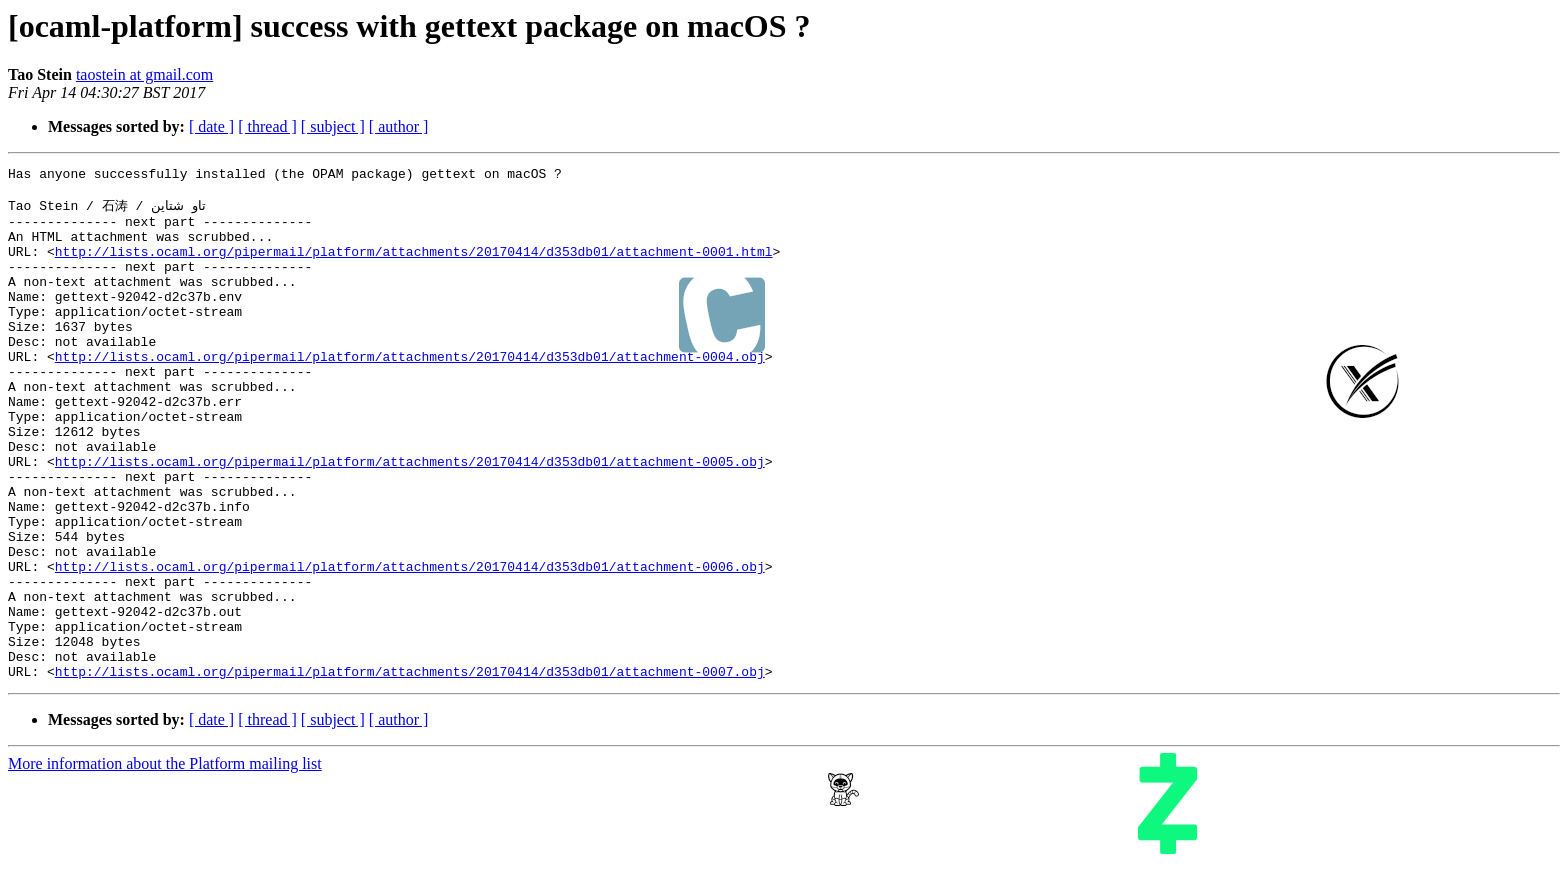 This screenshot has height=881, width=1568. Describe the element at coordinates (1362, 381) in the screenshot. I see `vexxhost cloud hosting service logo` at that location.